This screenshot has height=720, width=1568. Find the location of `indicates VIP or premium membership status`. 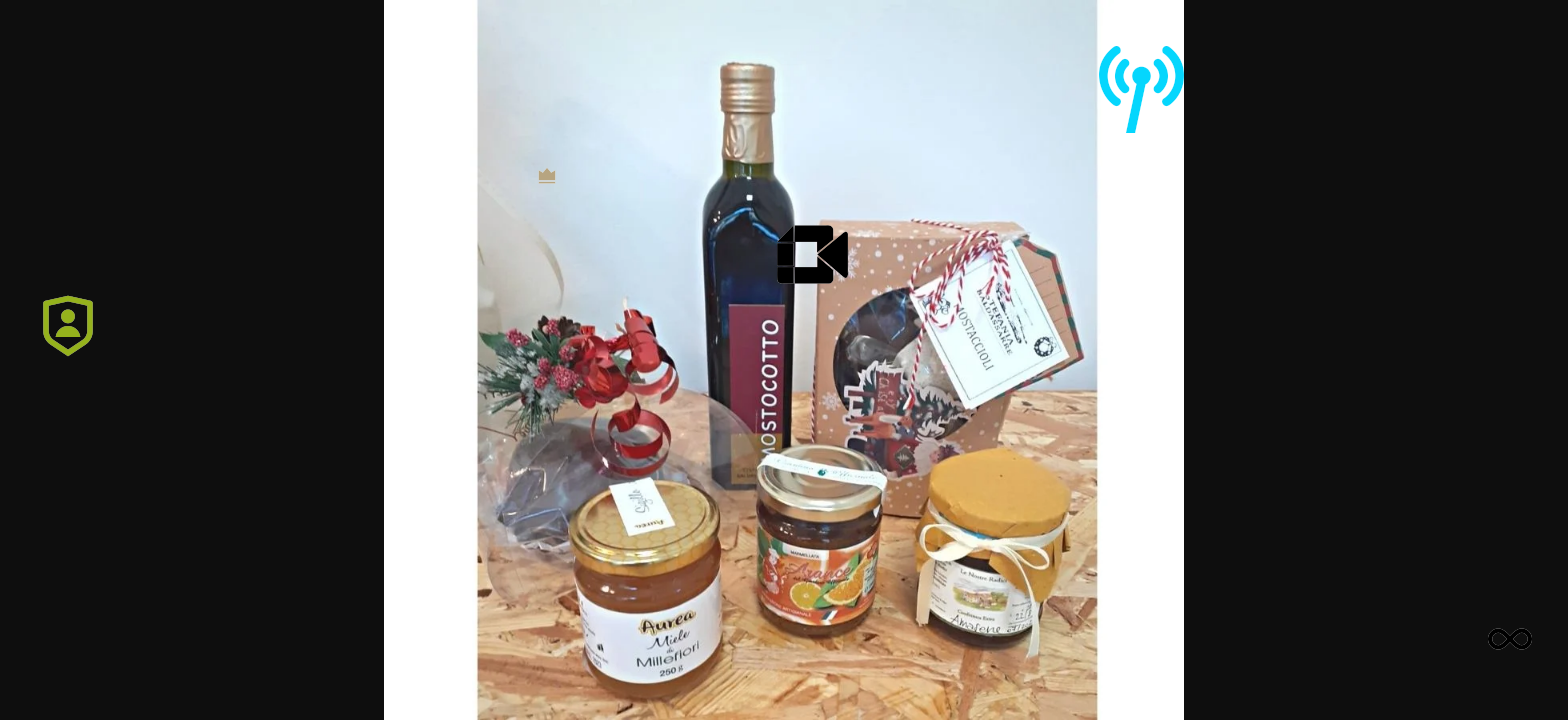

indicates VIP or premium membership status is located at coordinates (547, 176).